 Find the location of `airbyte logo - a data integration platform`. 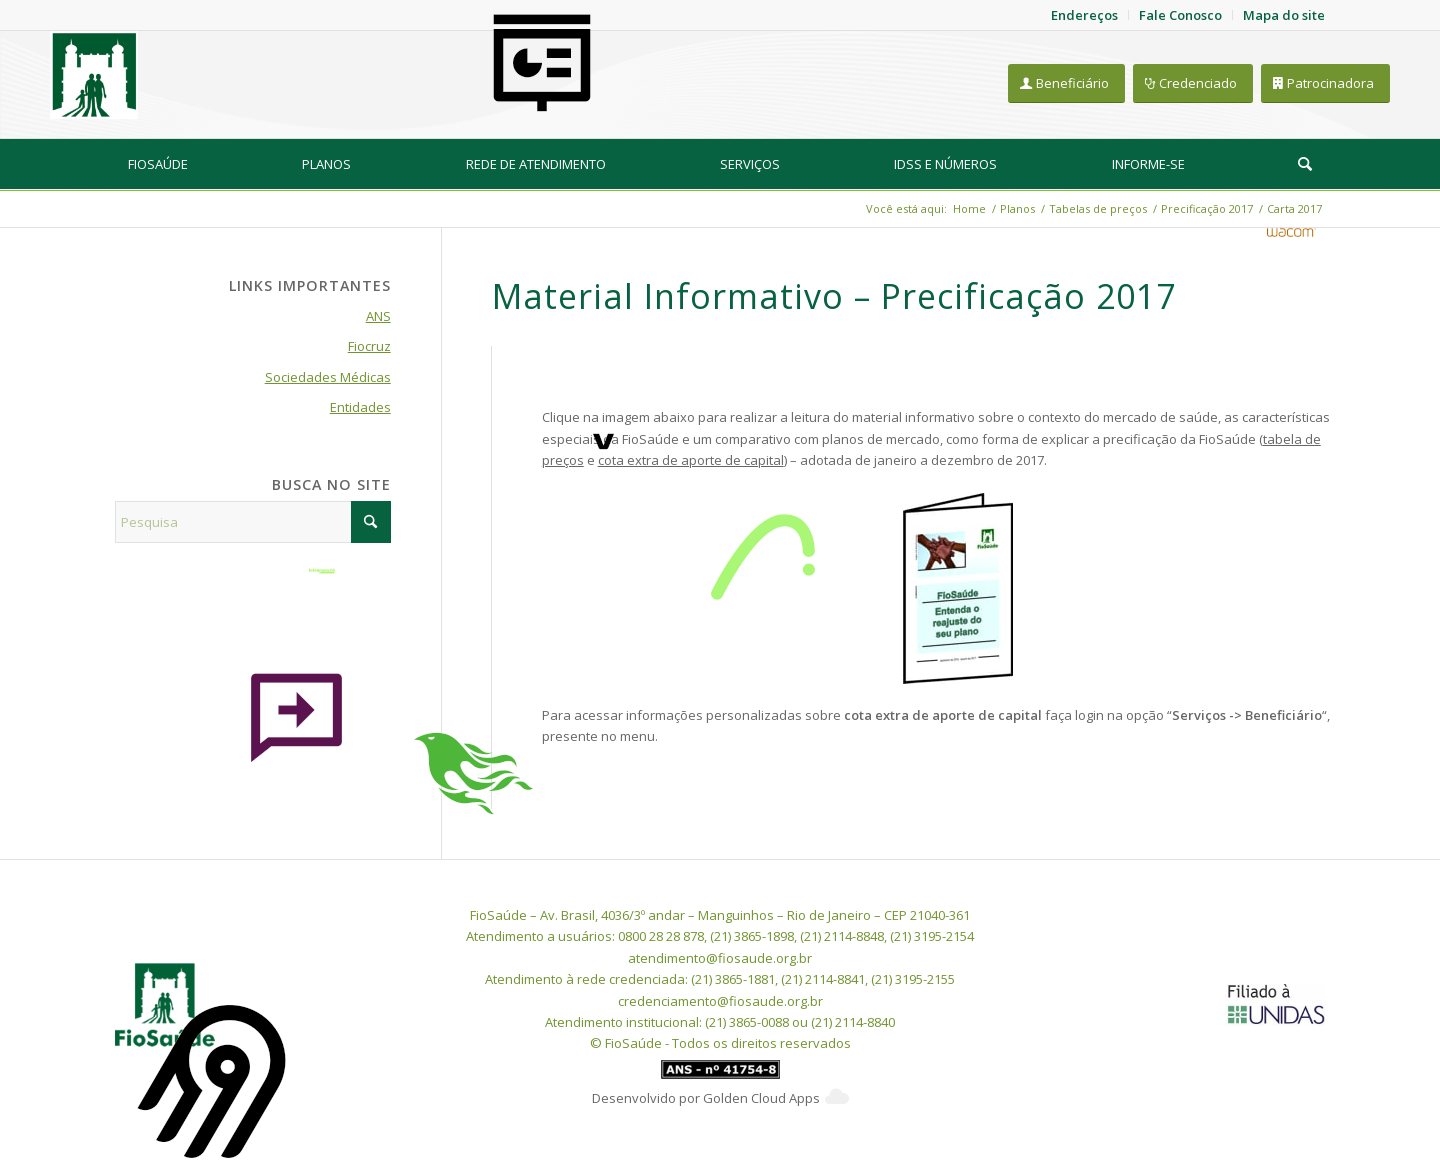

airbyte logo - a data integration platform is located at coordinates (211, 1081).